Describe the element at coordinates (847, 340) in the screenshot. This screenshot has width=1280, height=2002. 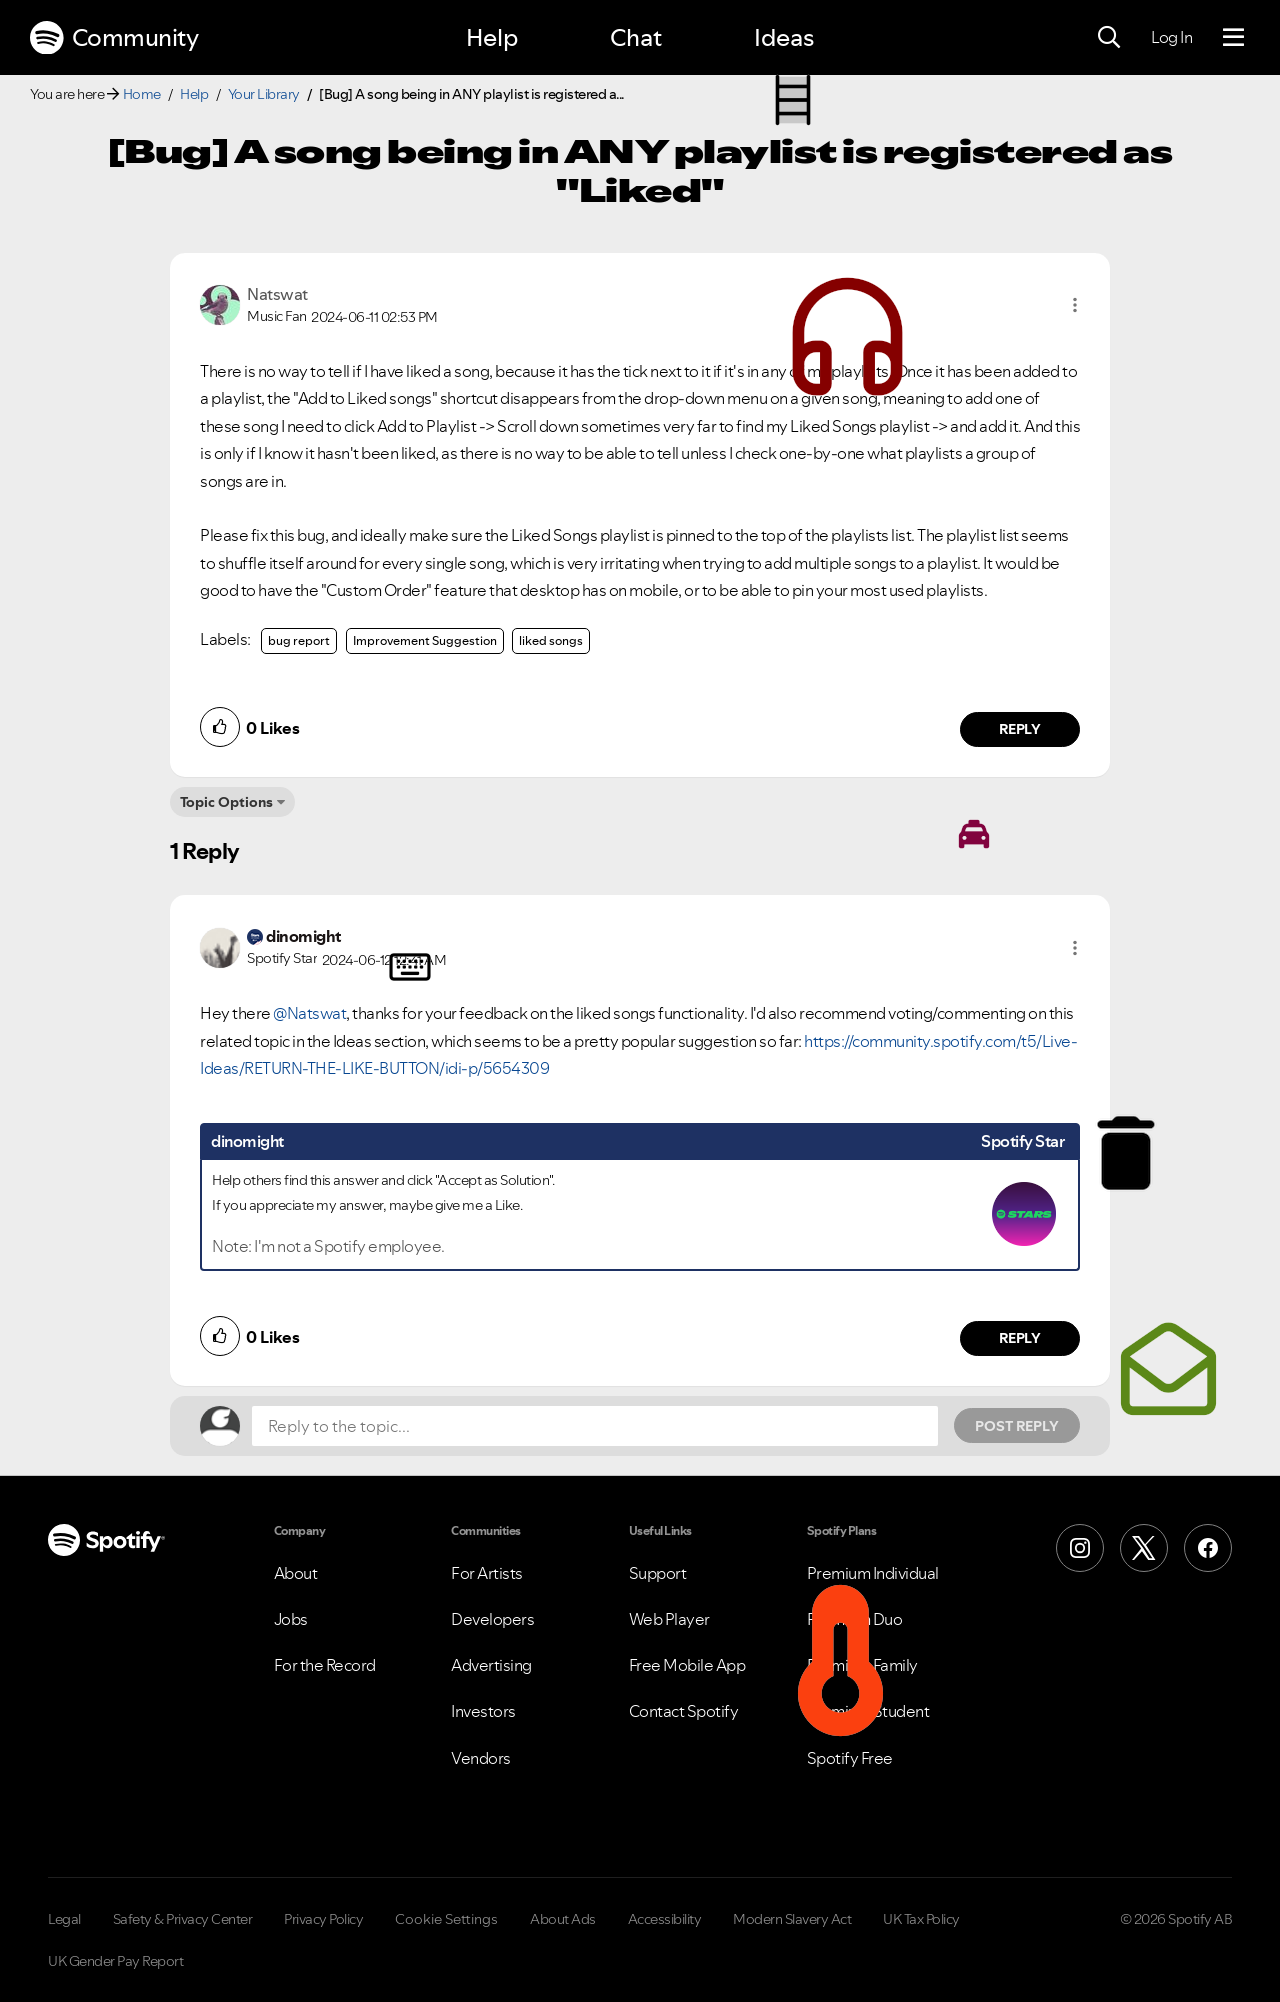
I see `listen to audio or music` at that location.